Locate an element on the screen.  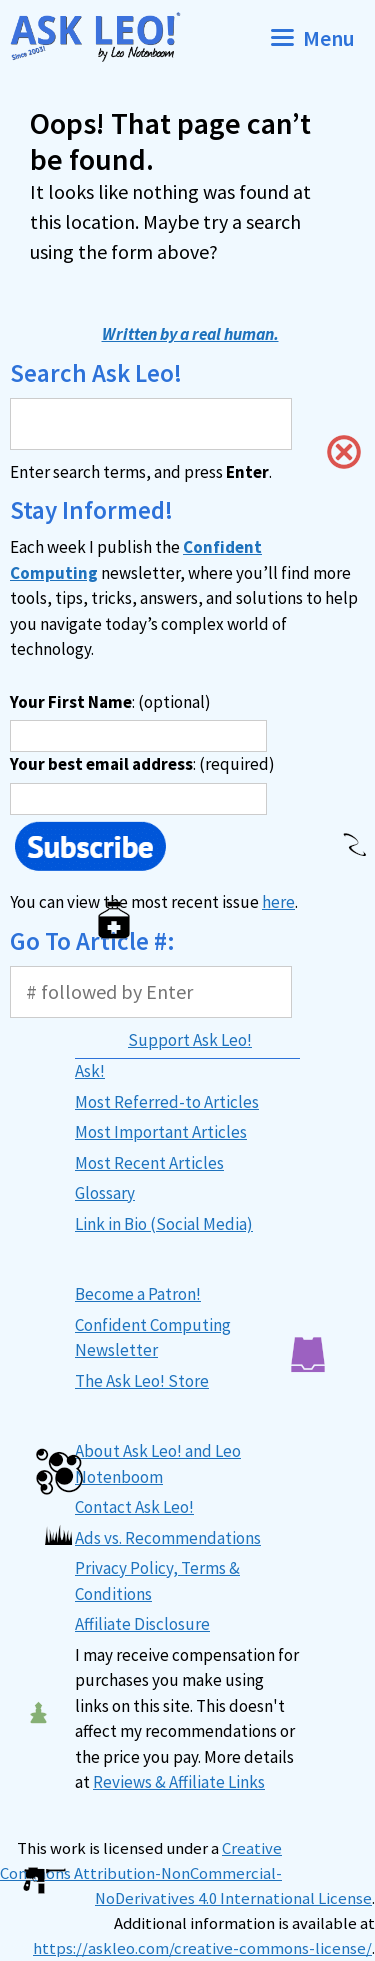
indicates a bubbling or processing animation is located at coordinates (59, 1471).